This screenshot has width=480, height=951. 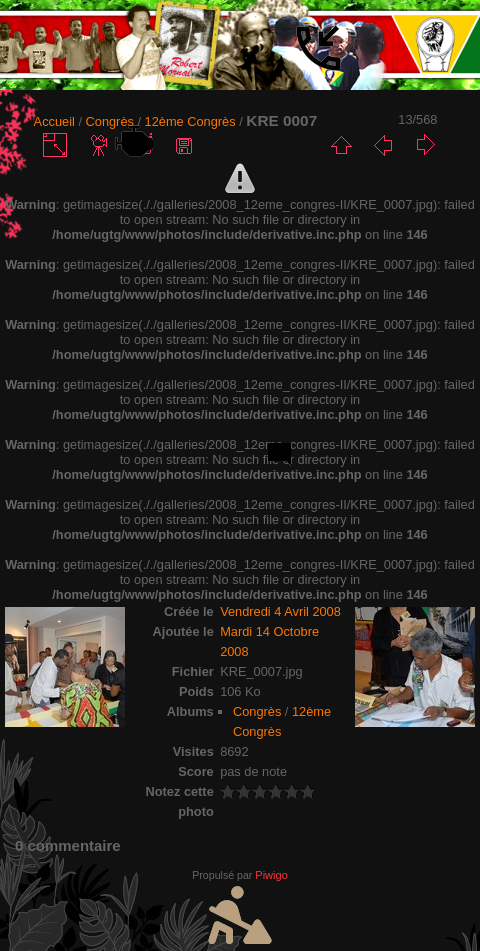 I want to click on open comments section, so click(x=279, y=454).